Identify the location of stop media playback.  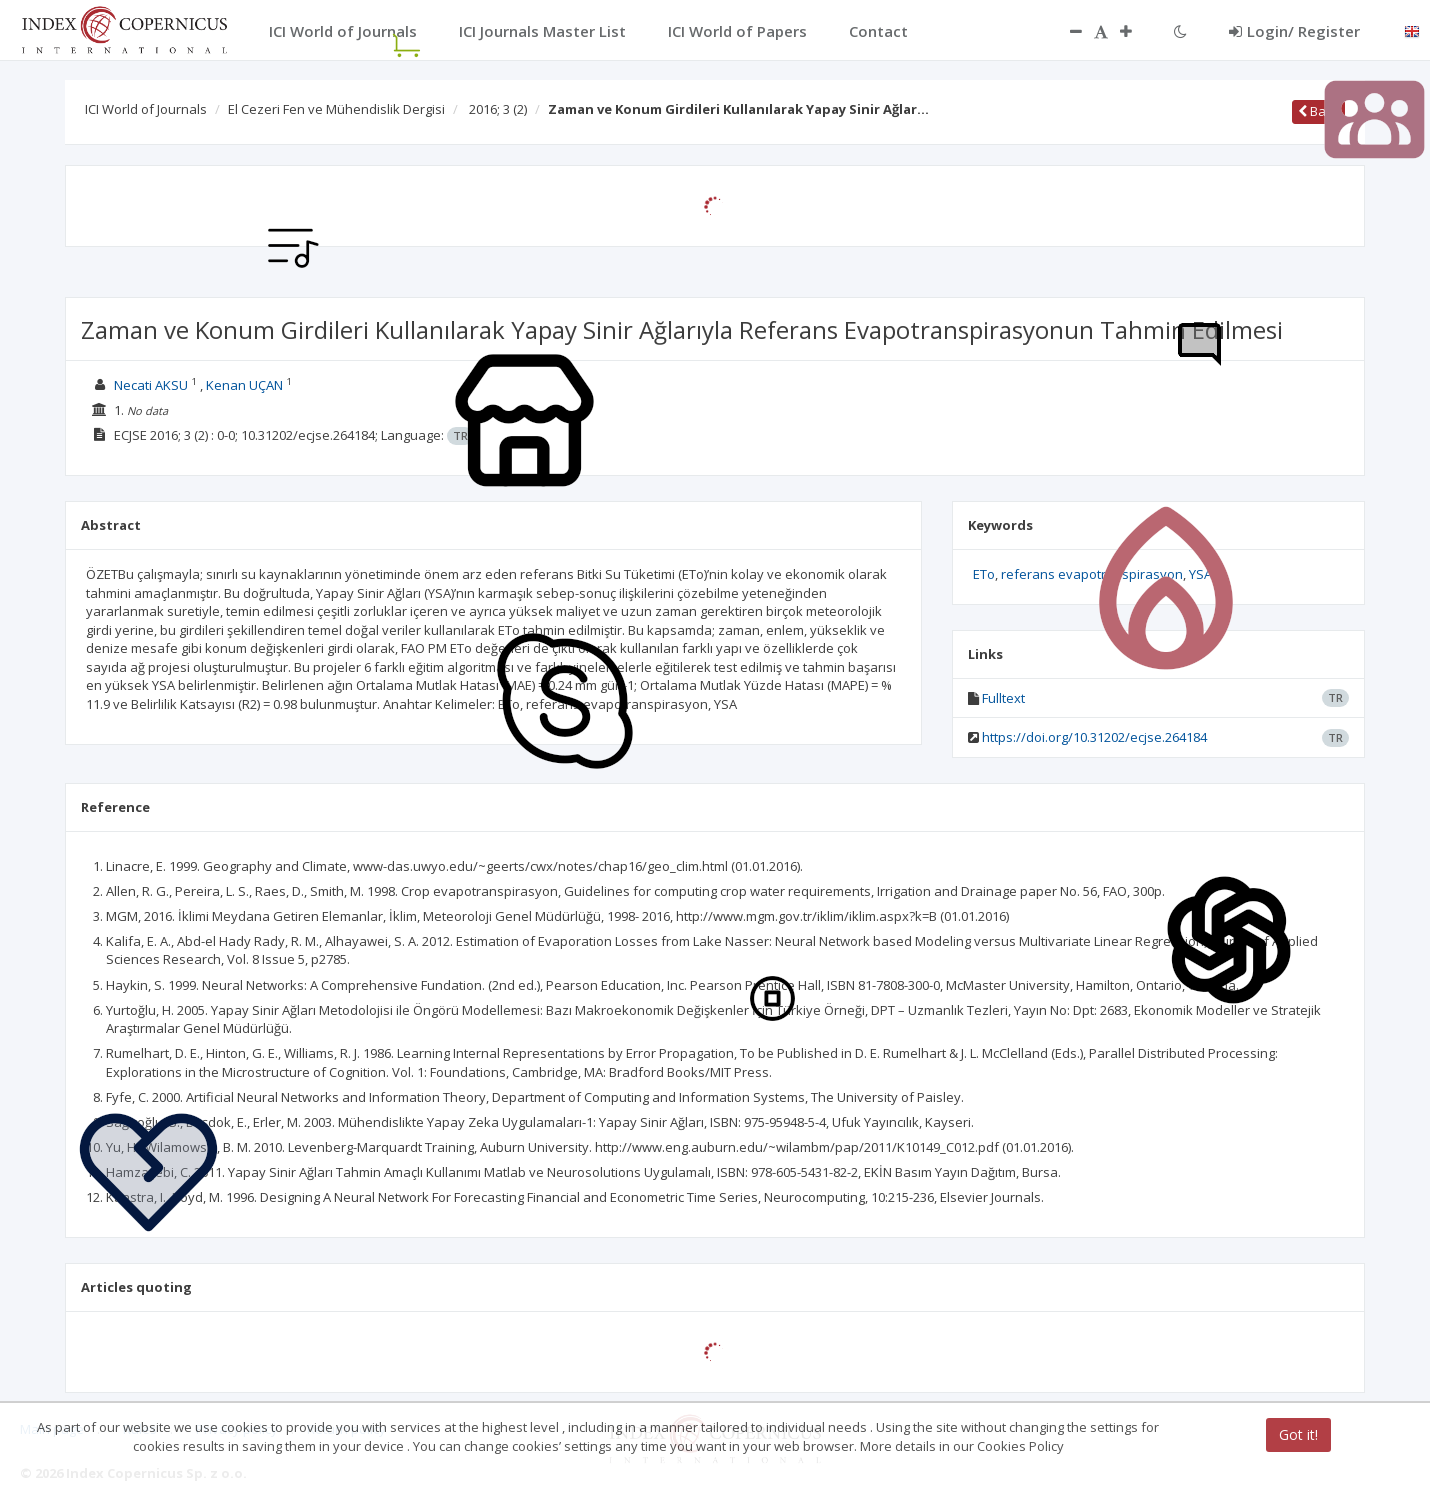
(772, 998).